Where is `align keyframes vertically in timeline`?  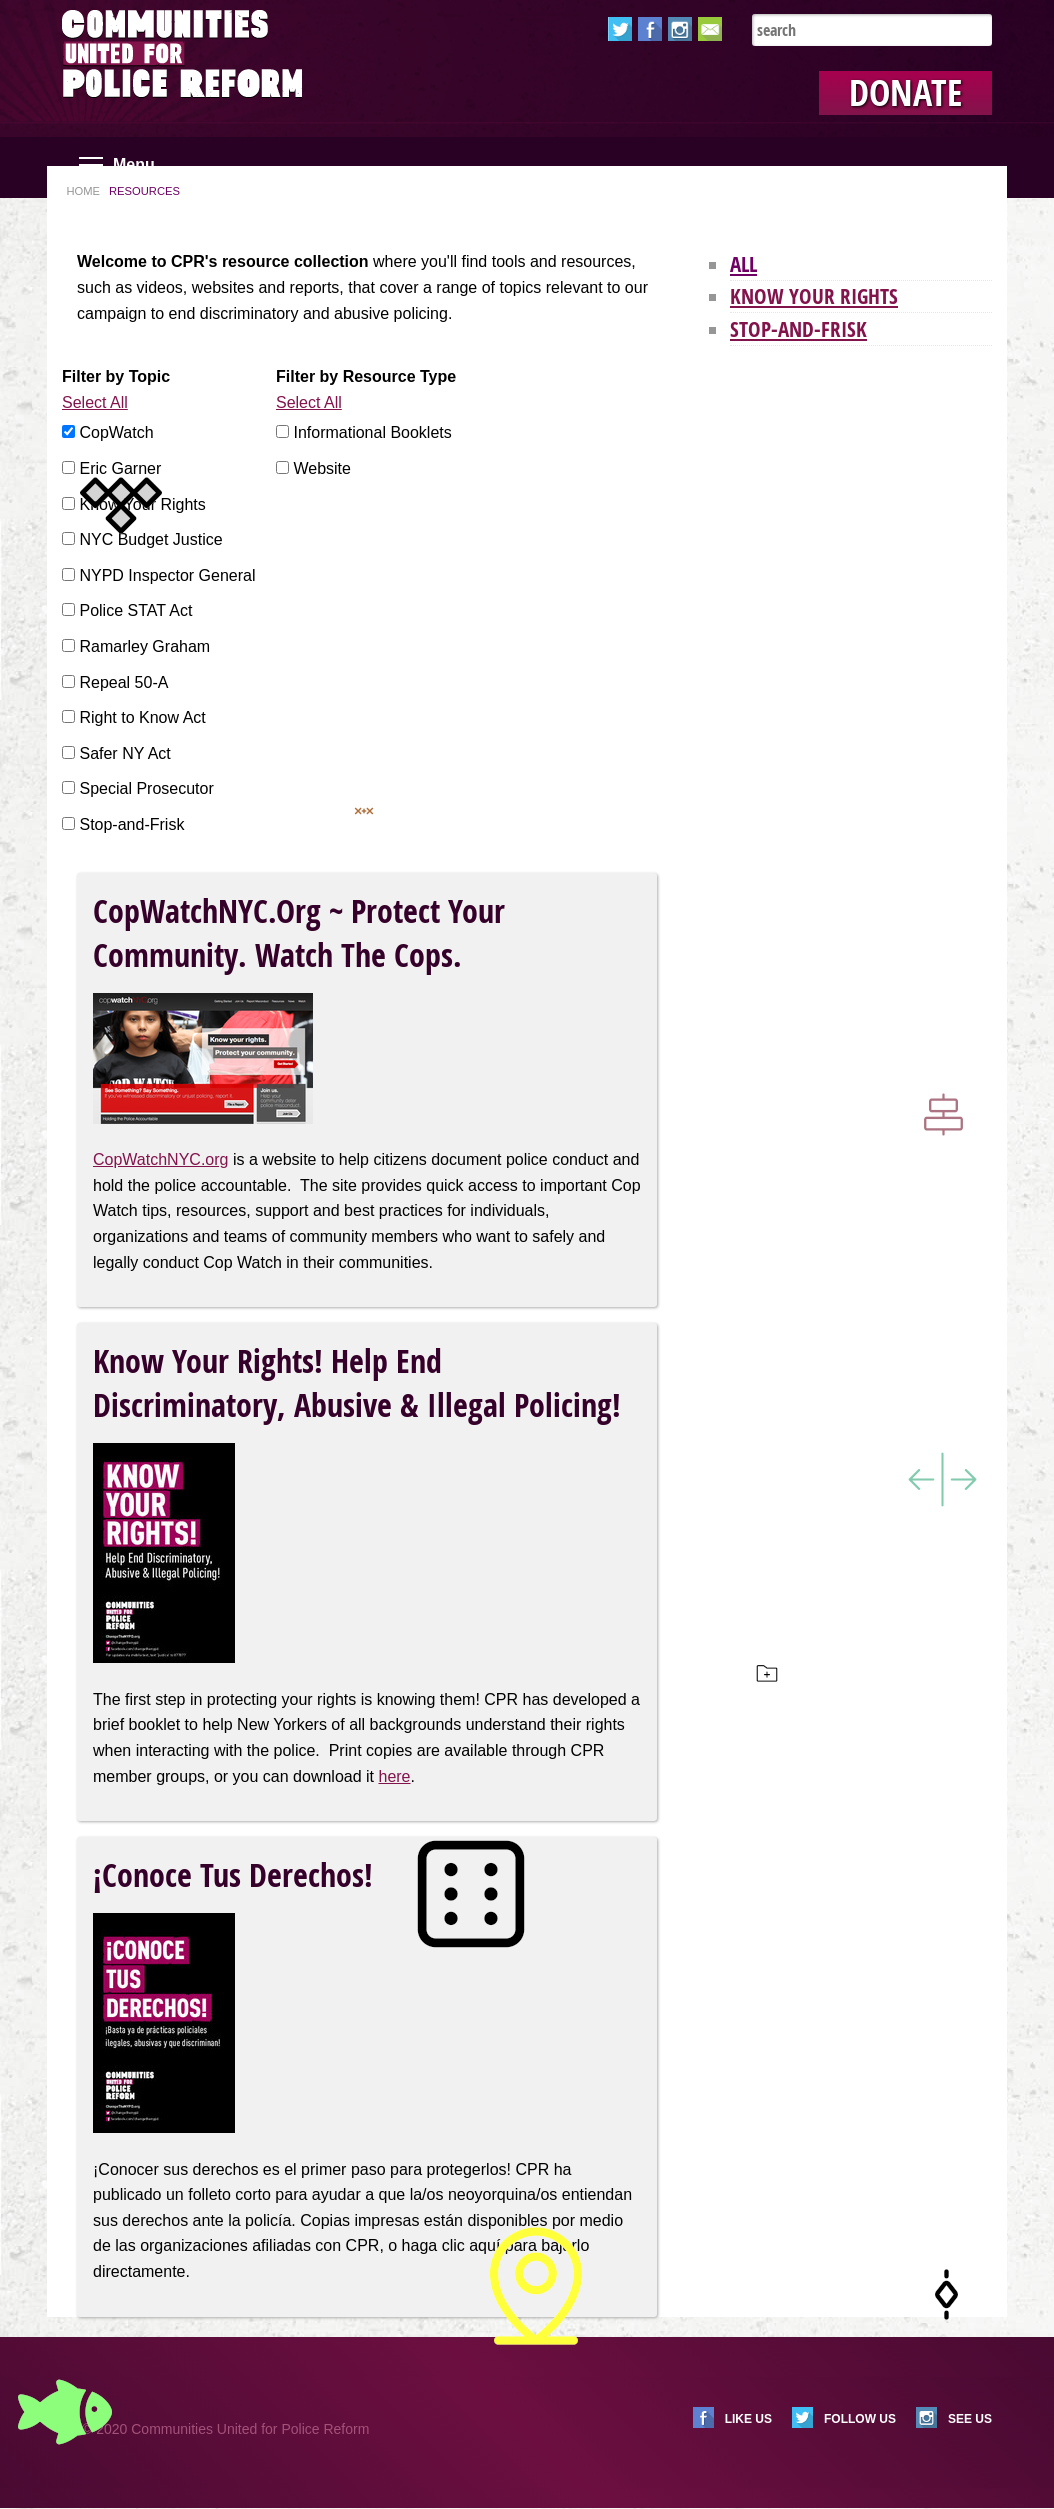
align keyframes vertically in timeline is located at coordinates (946, 2294).